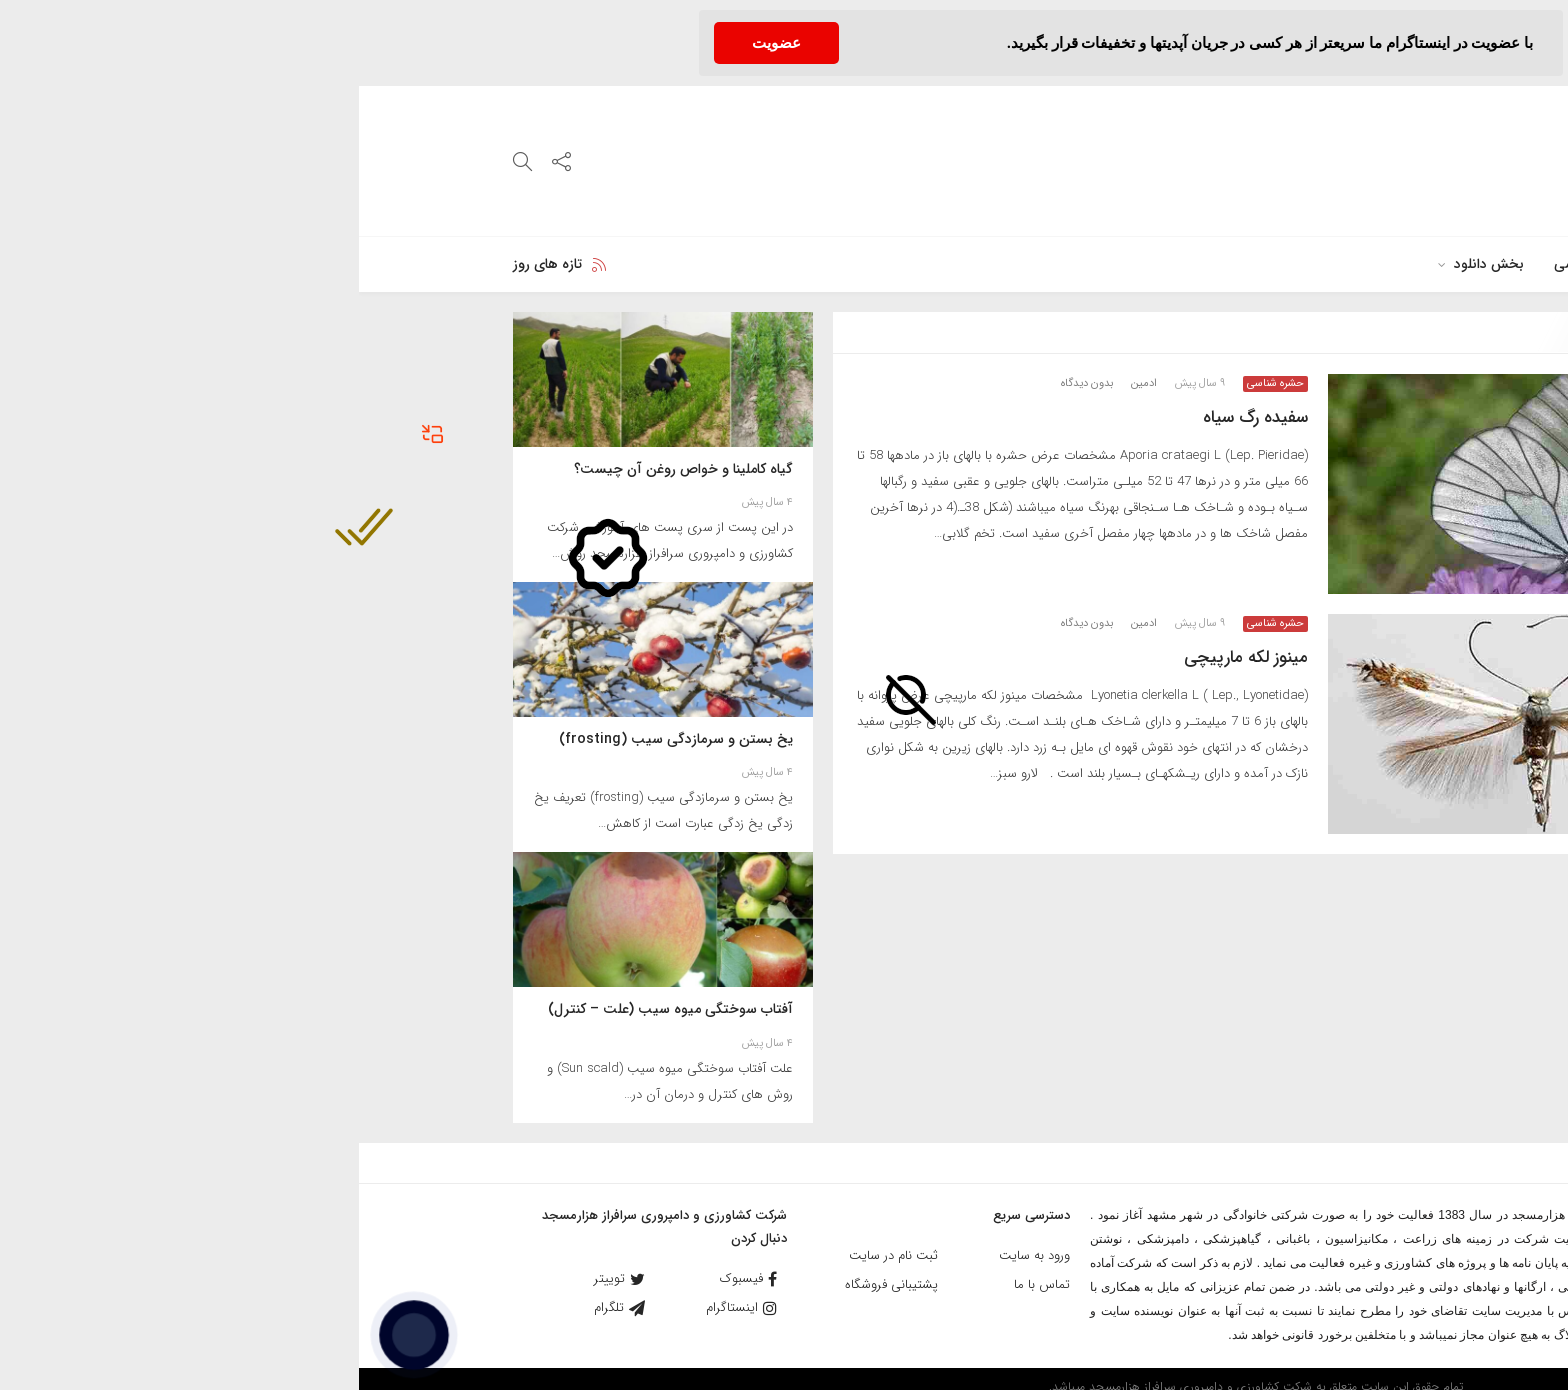 The width and height of the screenshot is (1568, 1390). I want to click on enable picture-in-picture mode, so click(432, 433).